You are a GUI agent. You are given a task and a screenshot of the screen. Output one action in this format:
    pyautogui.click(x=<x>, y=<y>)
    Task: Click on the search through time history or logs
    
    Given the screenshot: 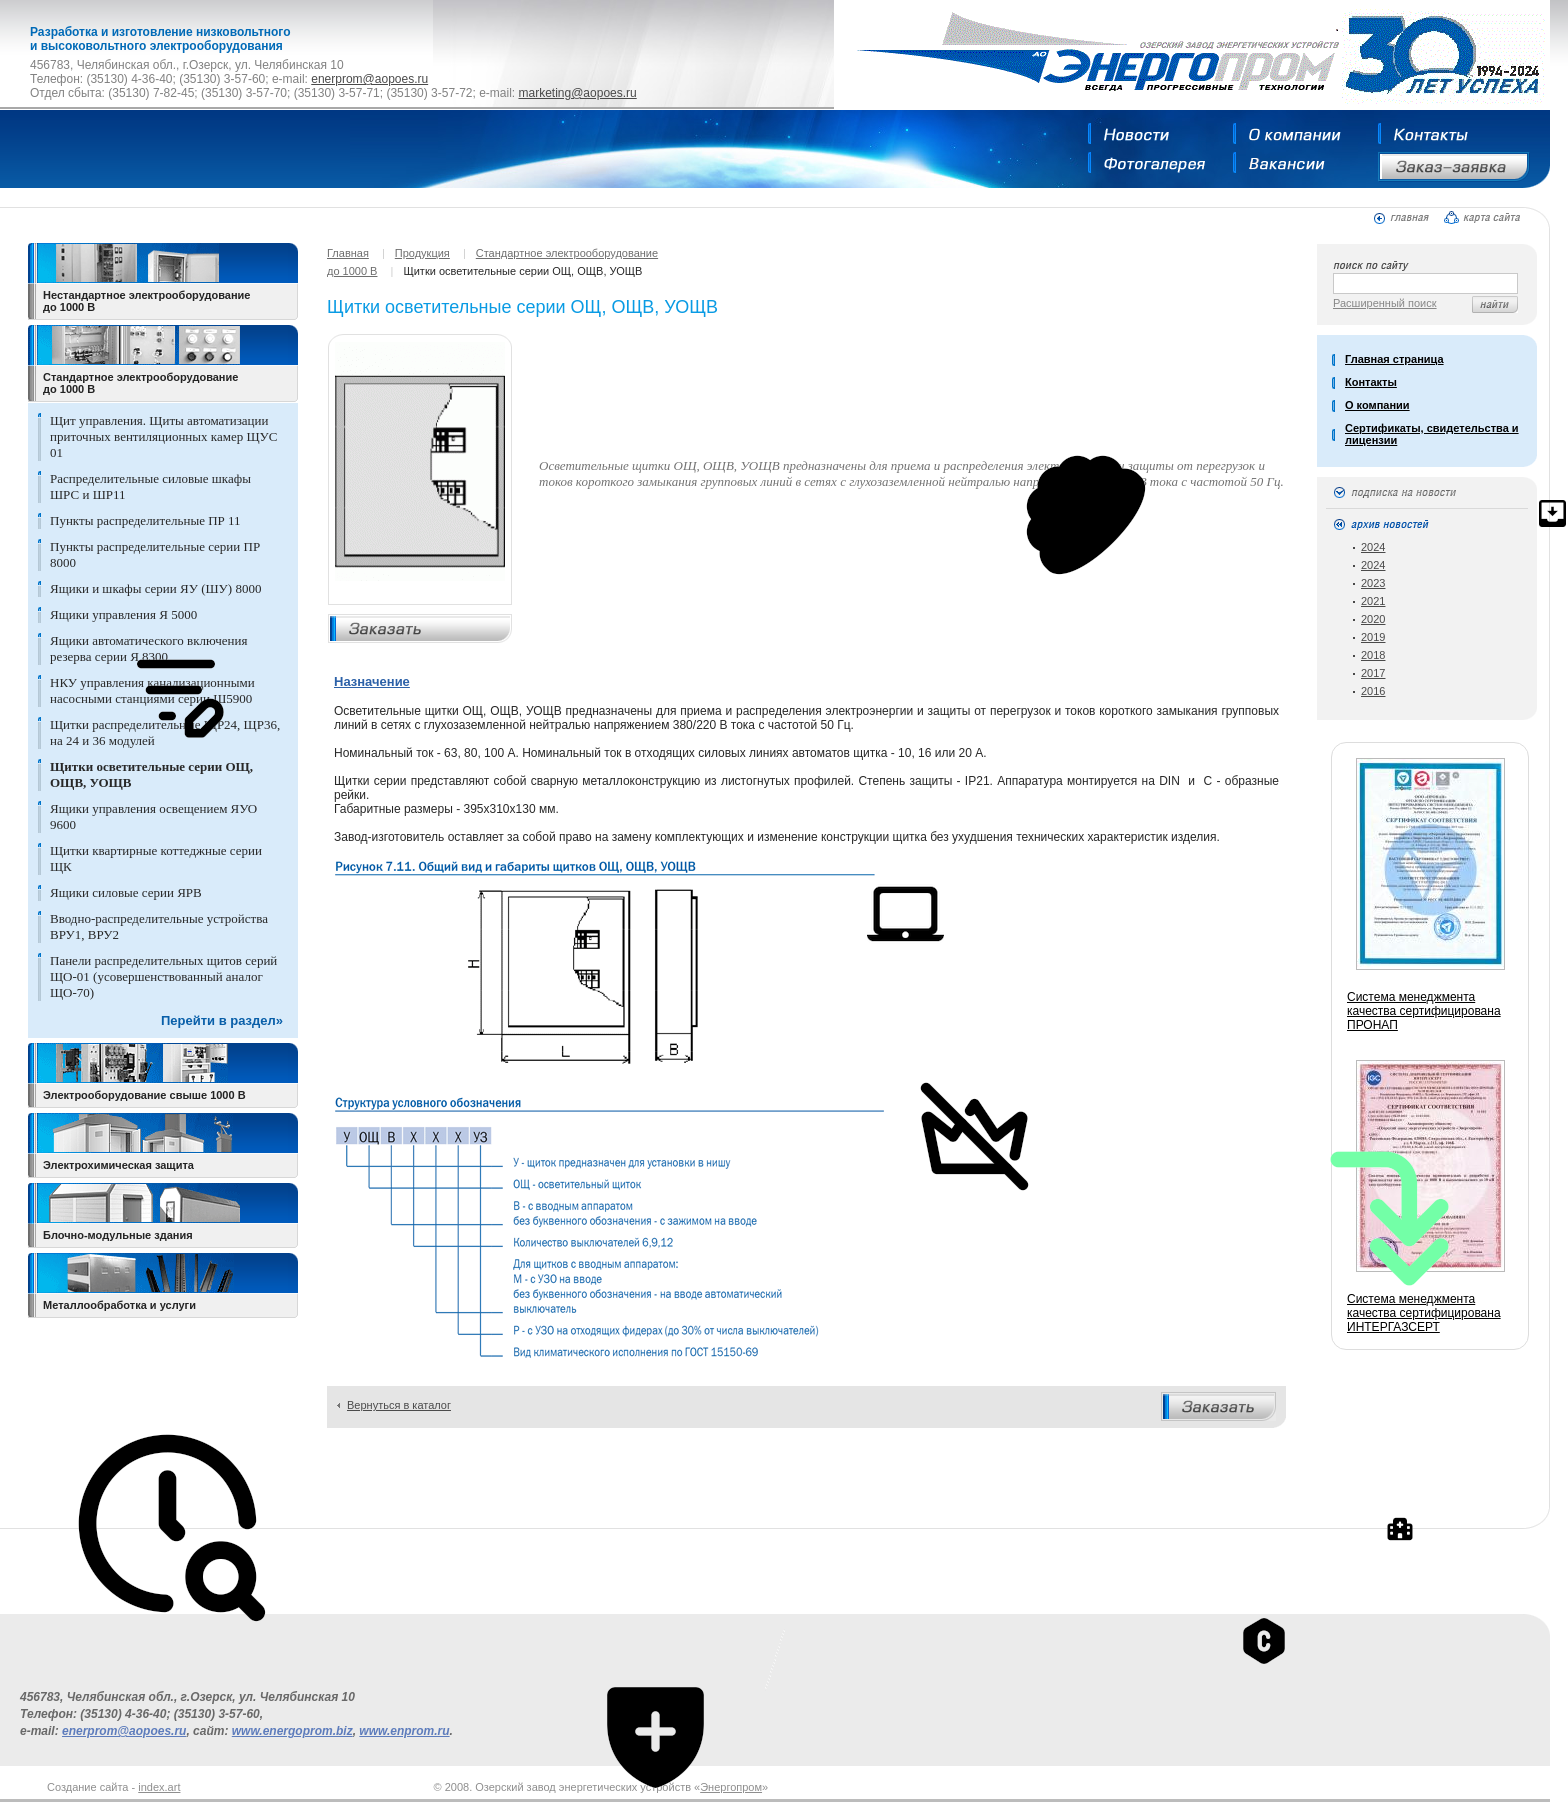 What is the action you would take?
    pyautogui.click(x=167, y=1523)
    